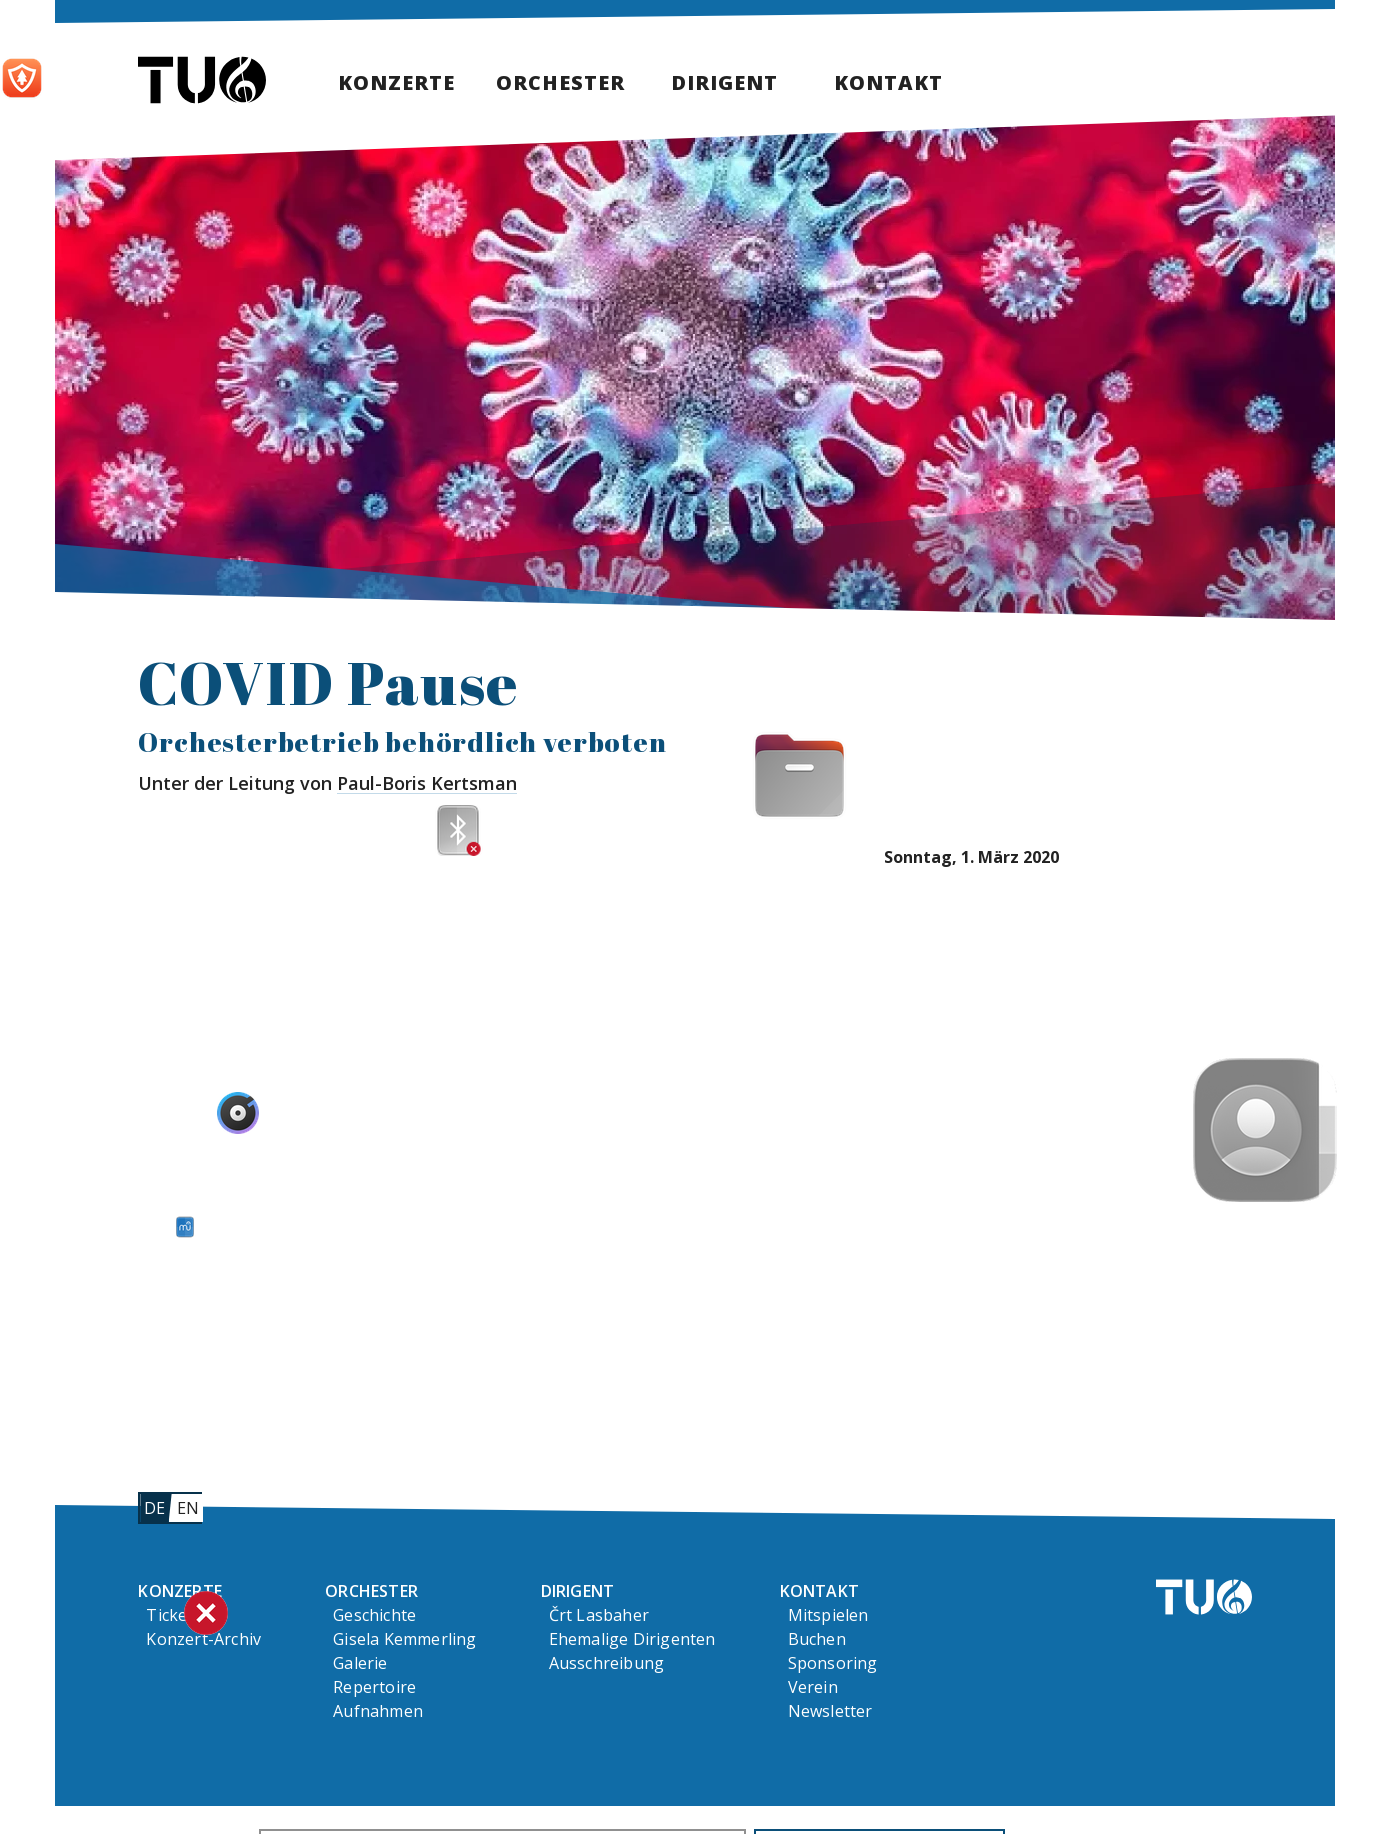 The image size is (1390, 1834). Describe the element at coordinates (238, 1113) in the screenshot. I see `open groove music app` at that location.